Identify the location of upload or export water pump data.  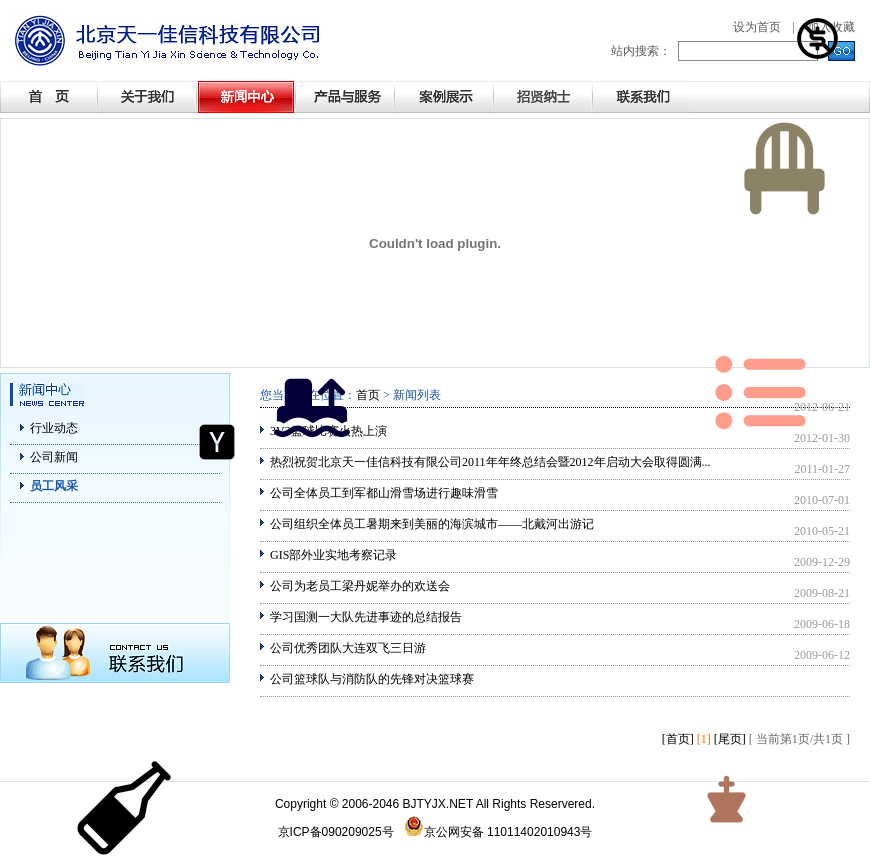
(312, 406).